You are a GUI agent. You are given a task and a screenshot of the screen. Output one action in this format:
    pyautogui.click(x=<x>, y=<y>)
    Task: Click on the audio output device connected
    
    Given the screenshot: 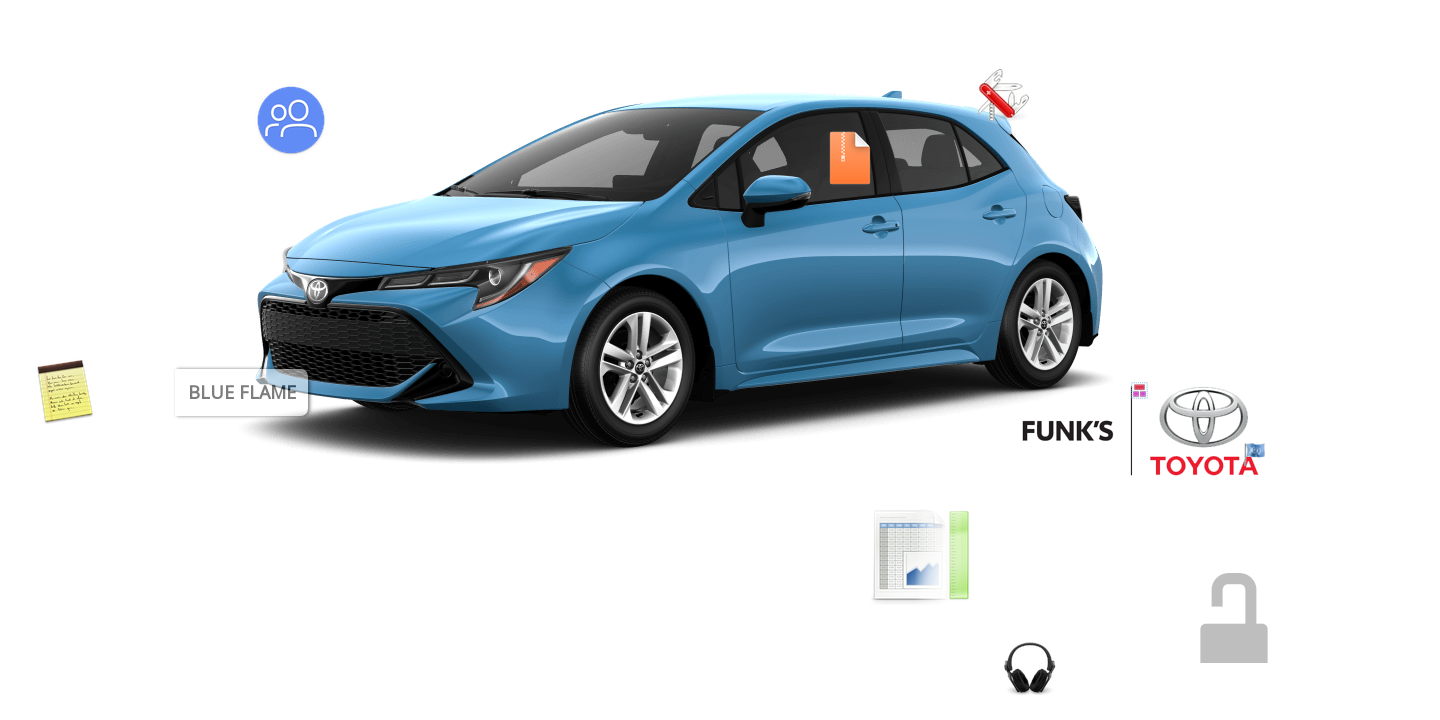 What is the action you would take?
    pyautogui.click(x=1029, y=668)
    